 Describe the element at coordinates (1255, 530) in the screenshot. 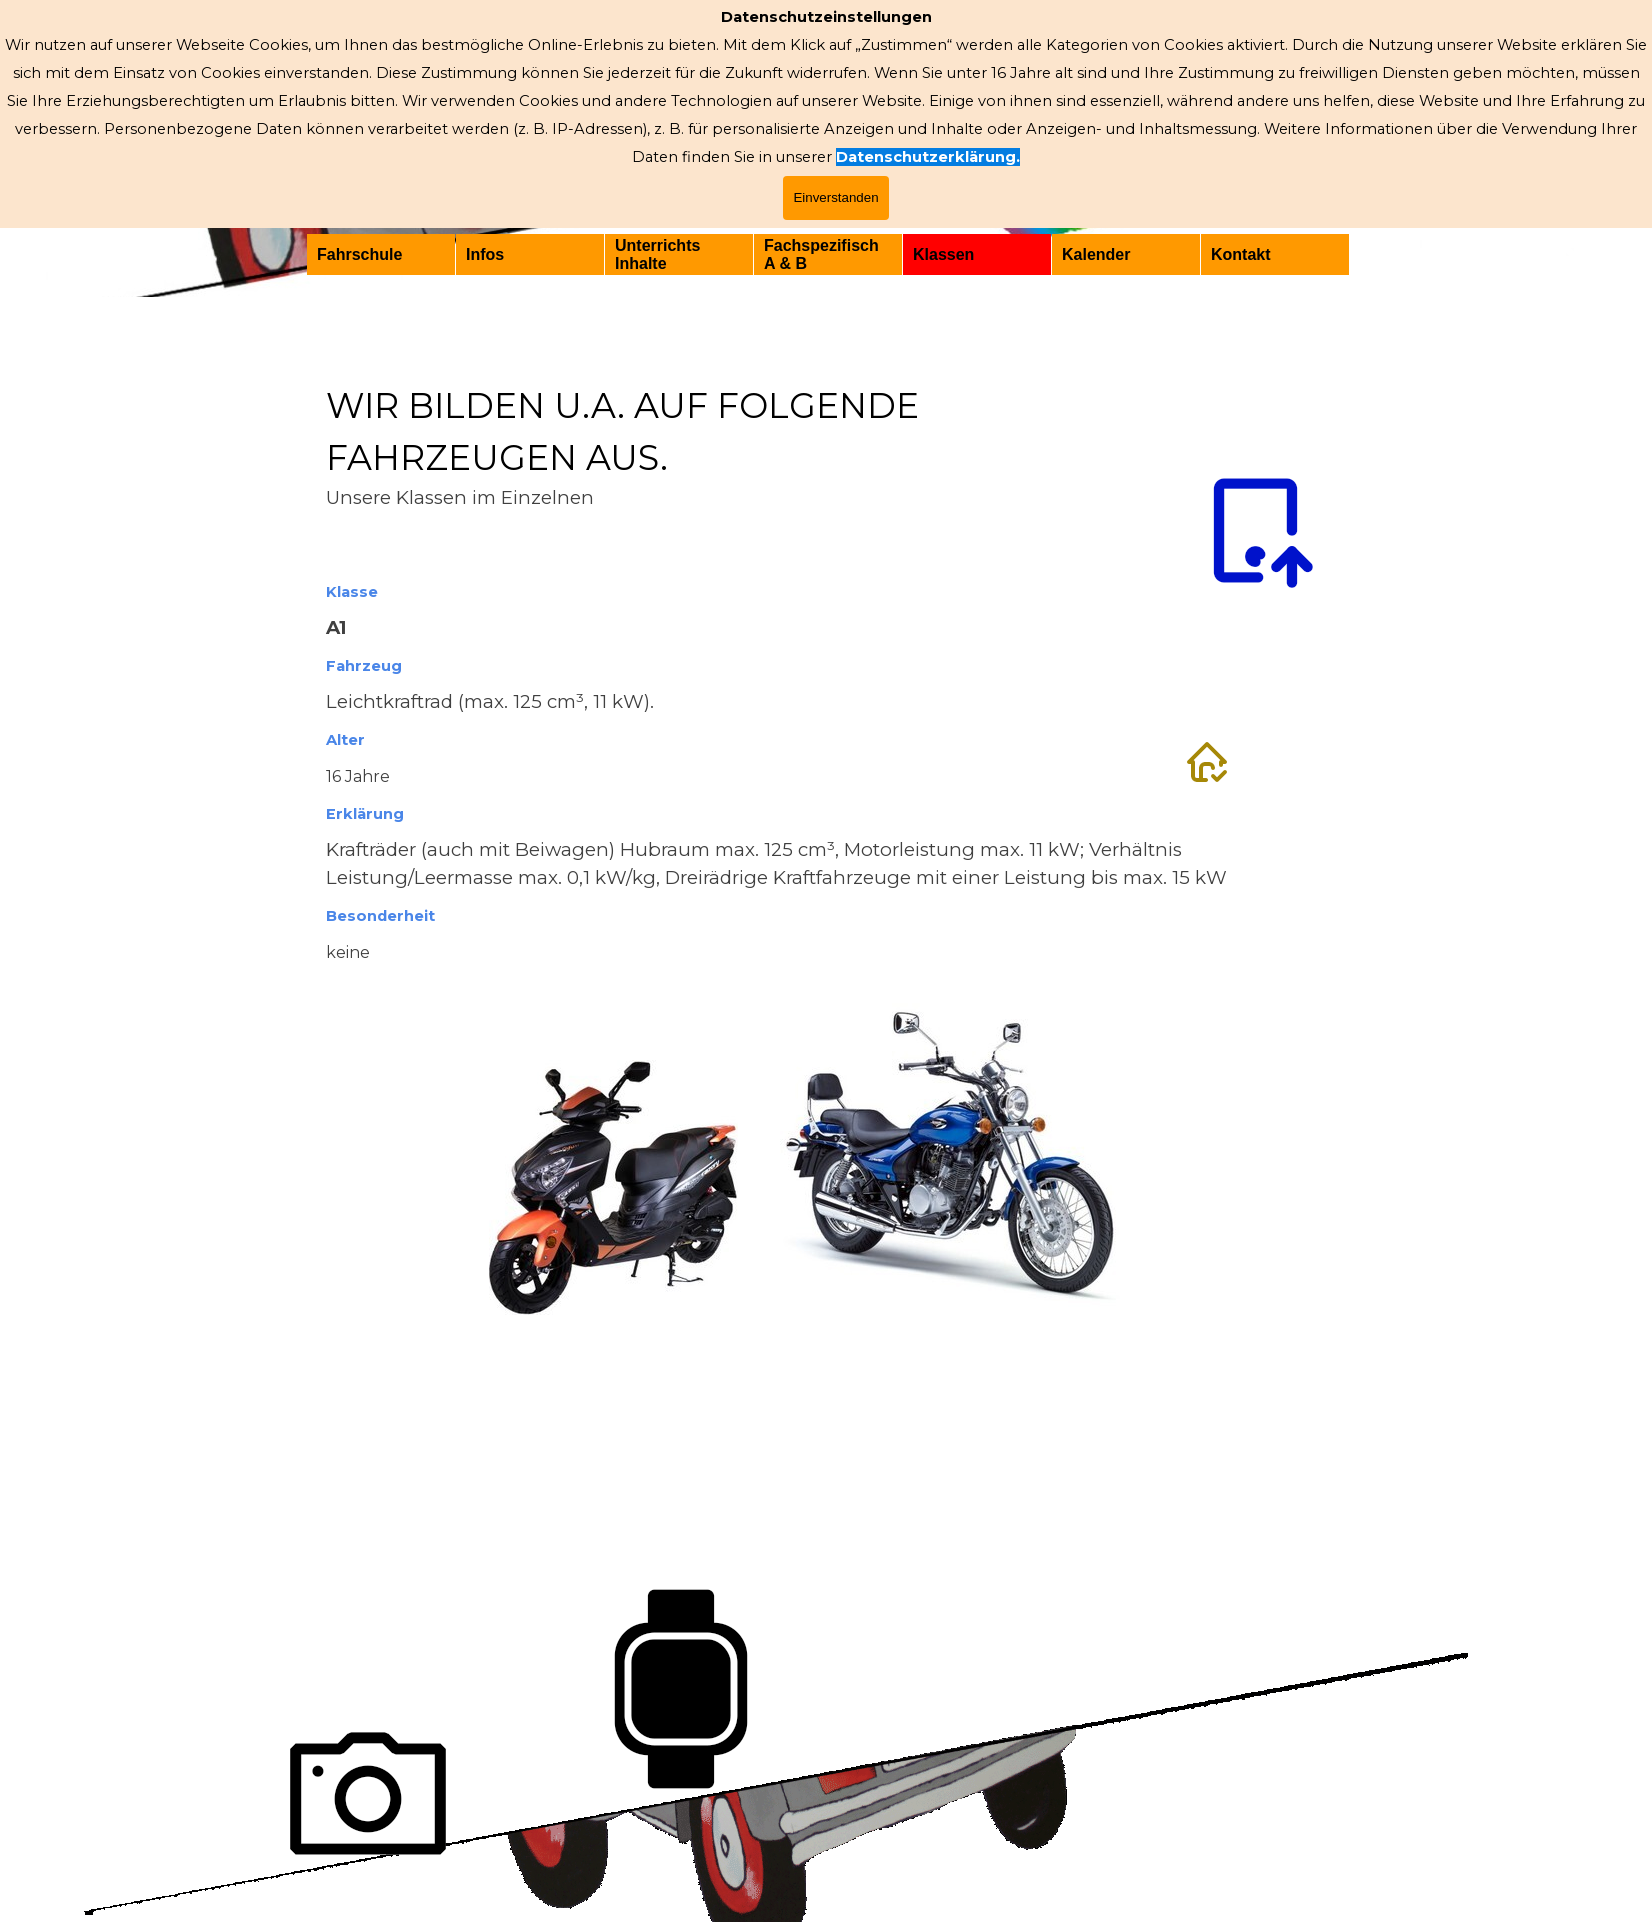

I see `upload content to tablet device` at that location.